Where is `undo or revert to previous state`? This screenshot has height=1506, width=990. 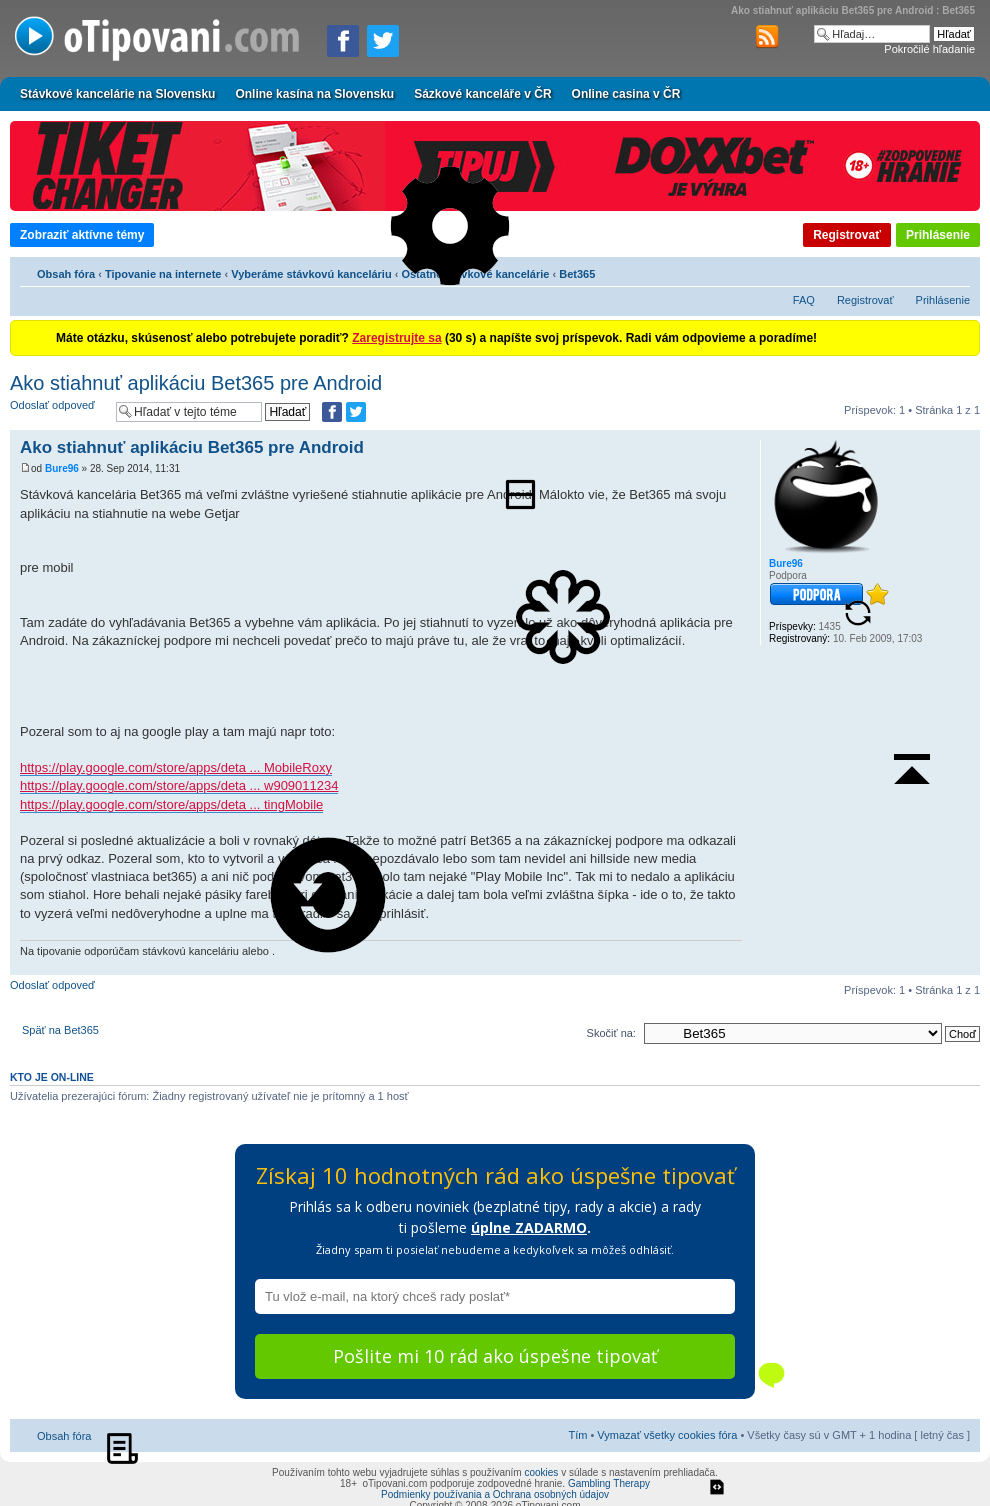
undo or revert to previous state is located at coordinates (858, 613).